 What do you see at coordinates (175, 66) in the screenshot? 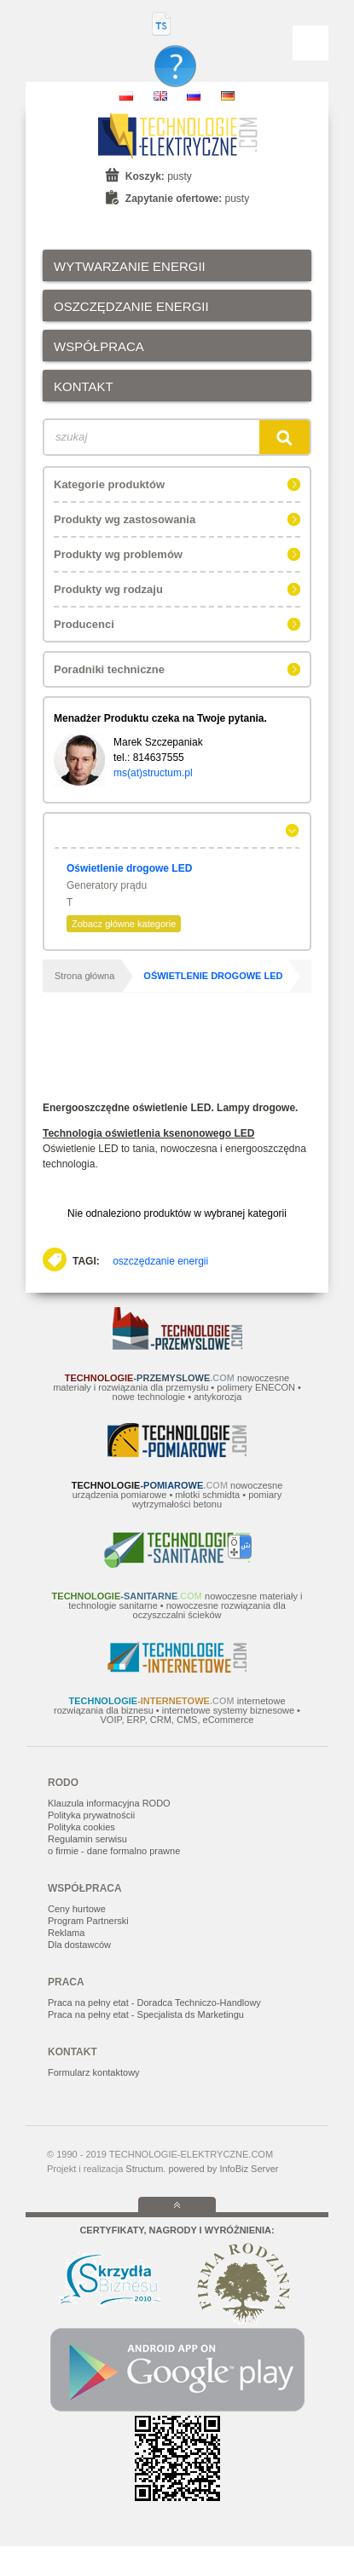
I see `open help documentation` at bounding box center [175, 66].